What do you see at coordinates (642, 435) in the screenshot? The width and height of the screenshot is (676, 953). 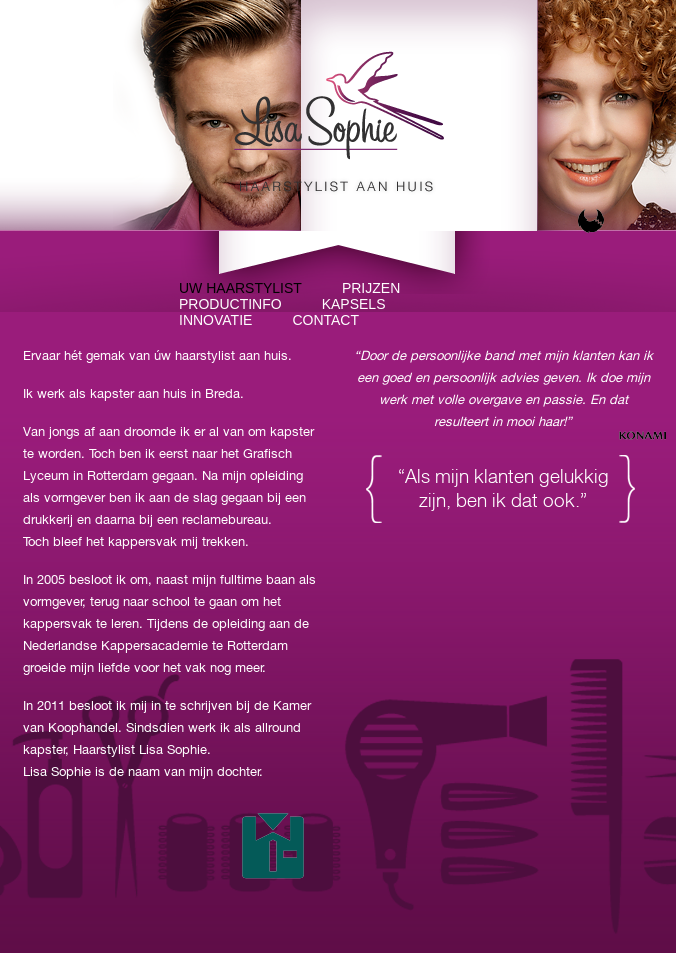 I see `konami company logo` at bounding box center [642, 435].